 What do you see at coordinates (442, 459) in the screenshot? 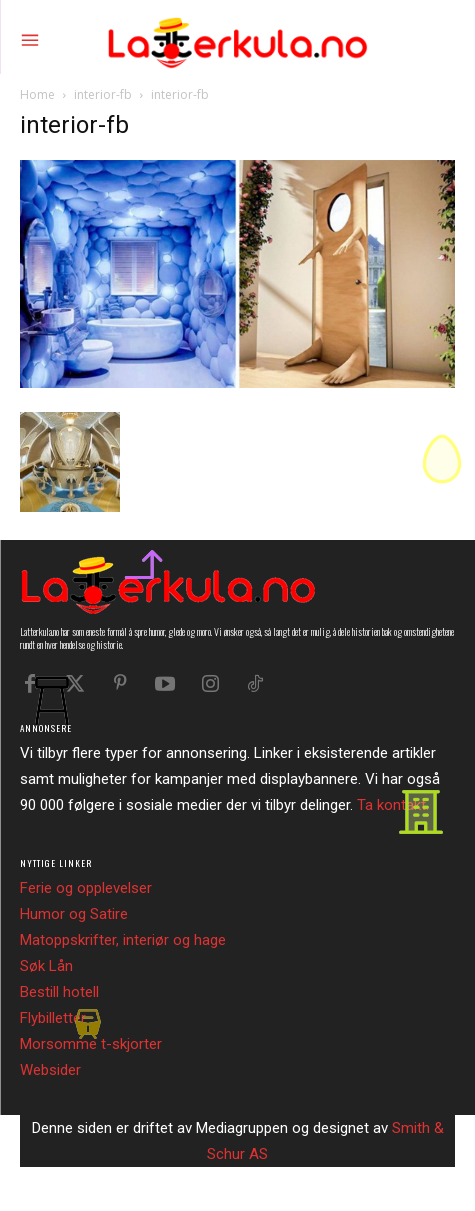
I see `indicates egg or egg-related content` at bounding box center [442, 459].